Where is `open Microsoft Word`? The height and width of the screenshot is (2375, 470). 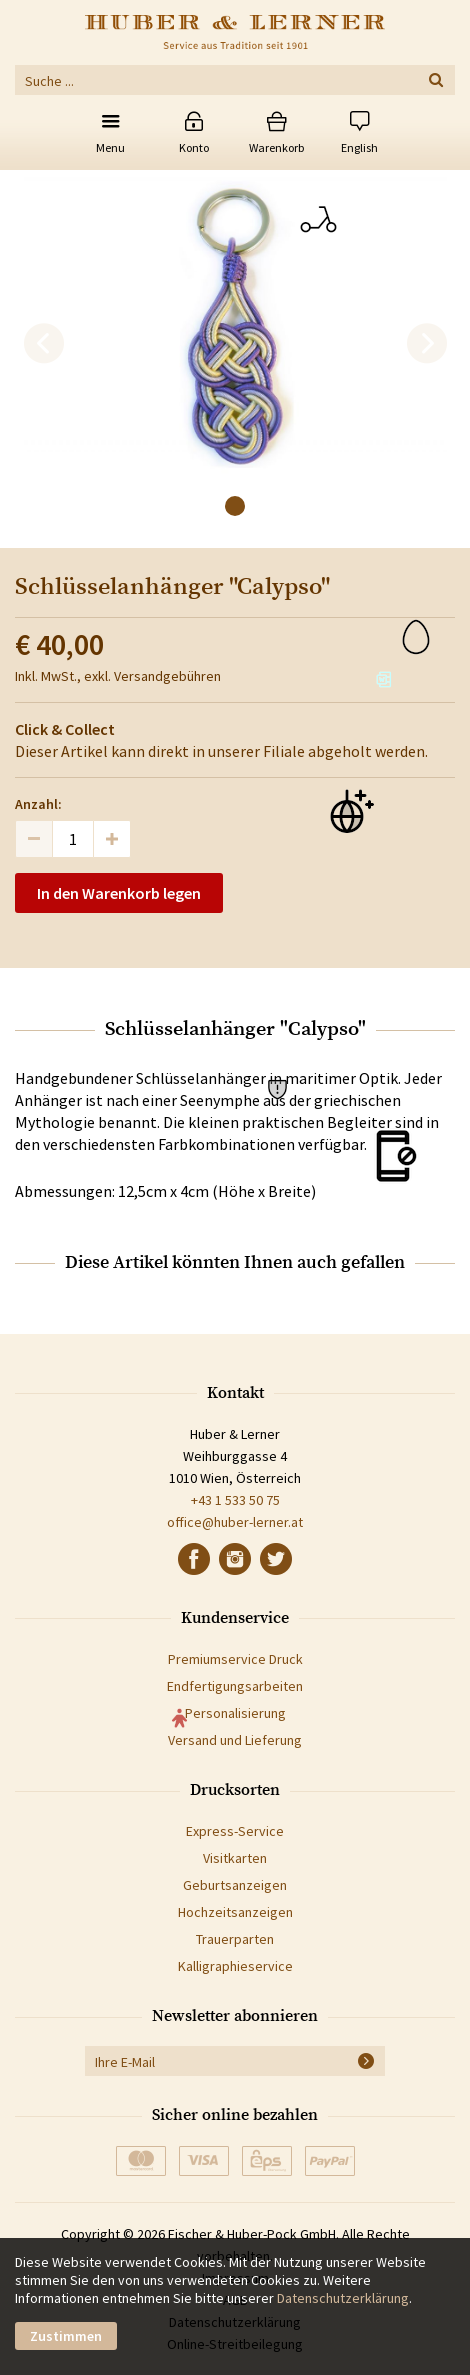 open Microsoft Word is located at coordinates (384, 679).